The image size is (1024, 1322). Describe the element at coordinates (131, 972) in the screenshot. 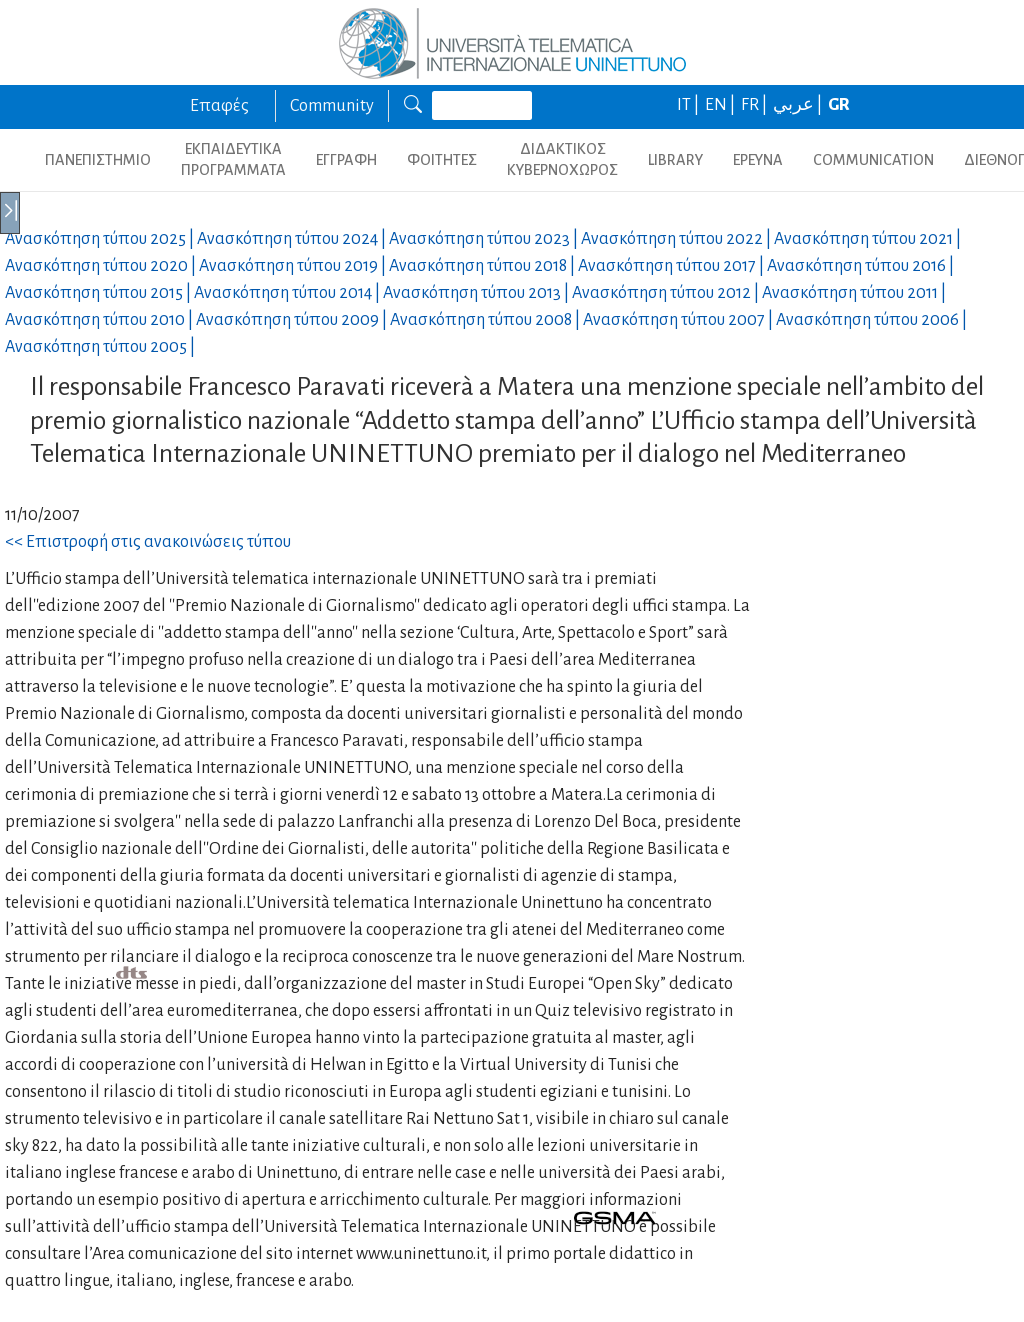

I see `dts audio technology logo` at that location.